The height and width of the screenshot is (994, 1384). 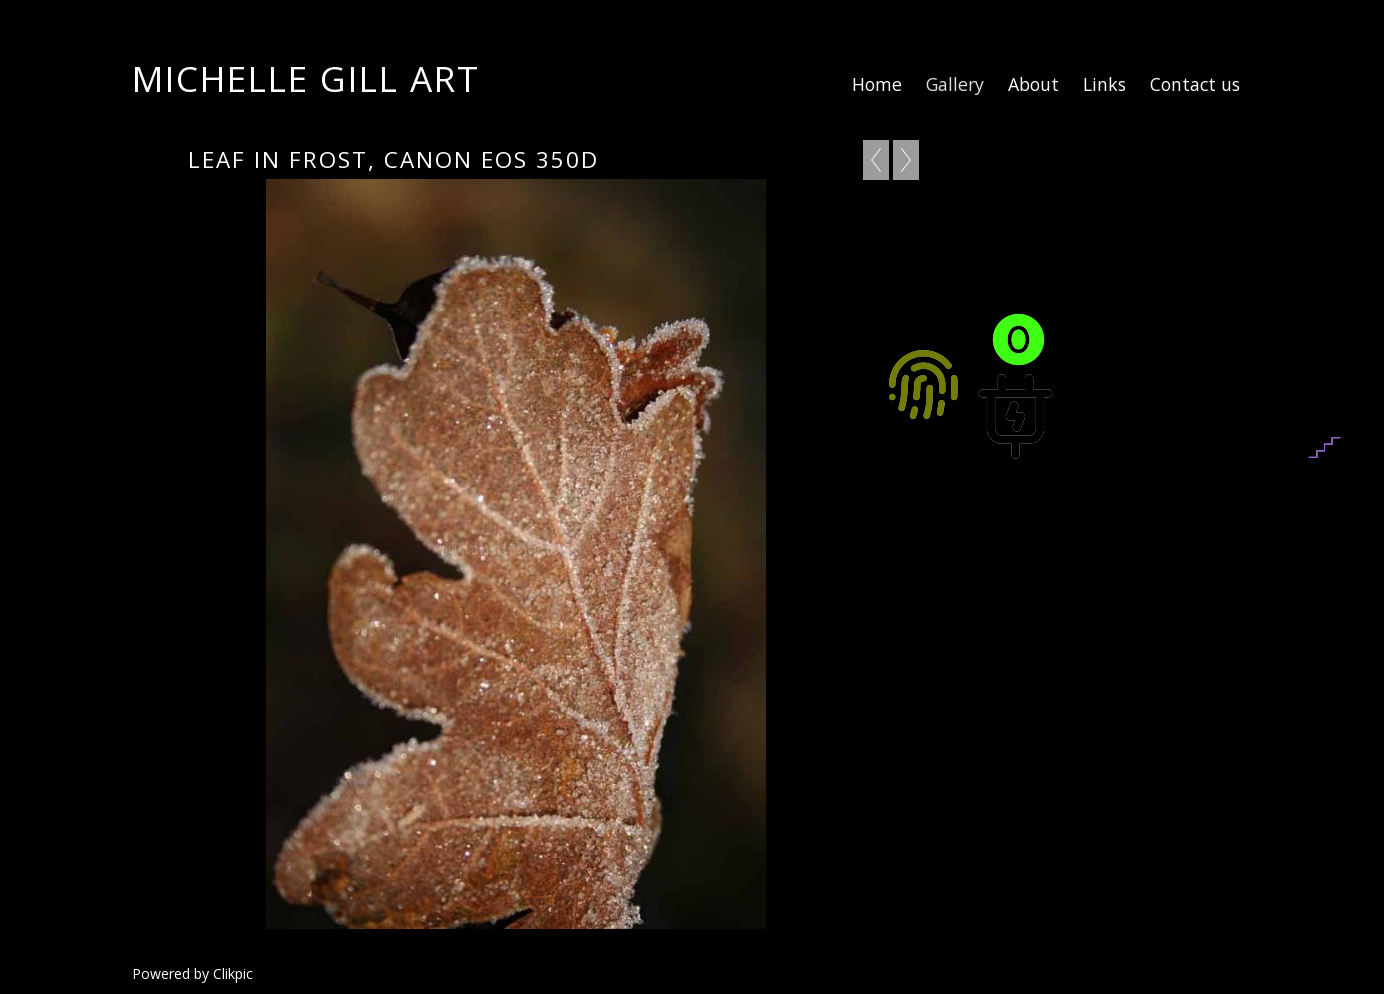 What do you see at coordinates (1324, 447) in the screenshot?
I see `view step-by-step instructions or progress` at bounding box center [1324, 447].